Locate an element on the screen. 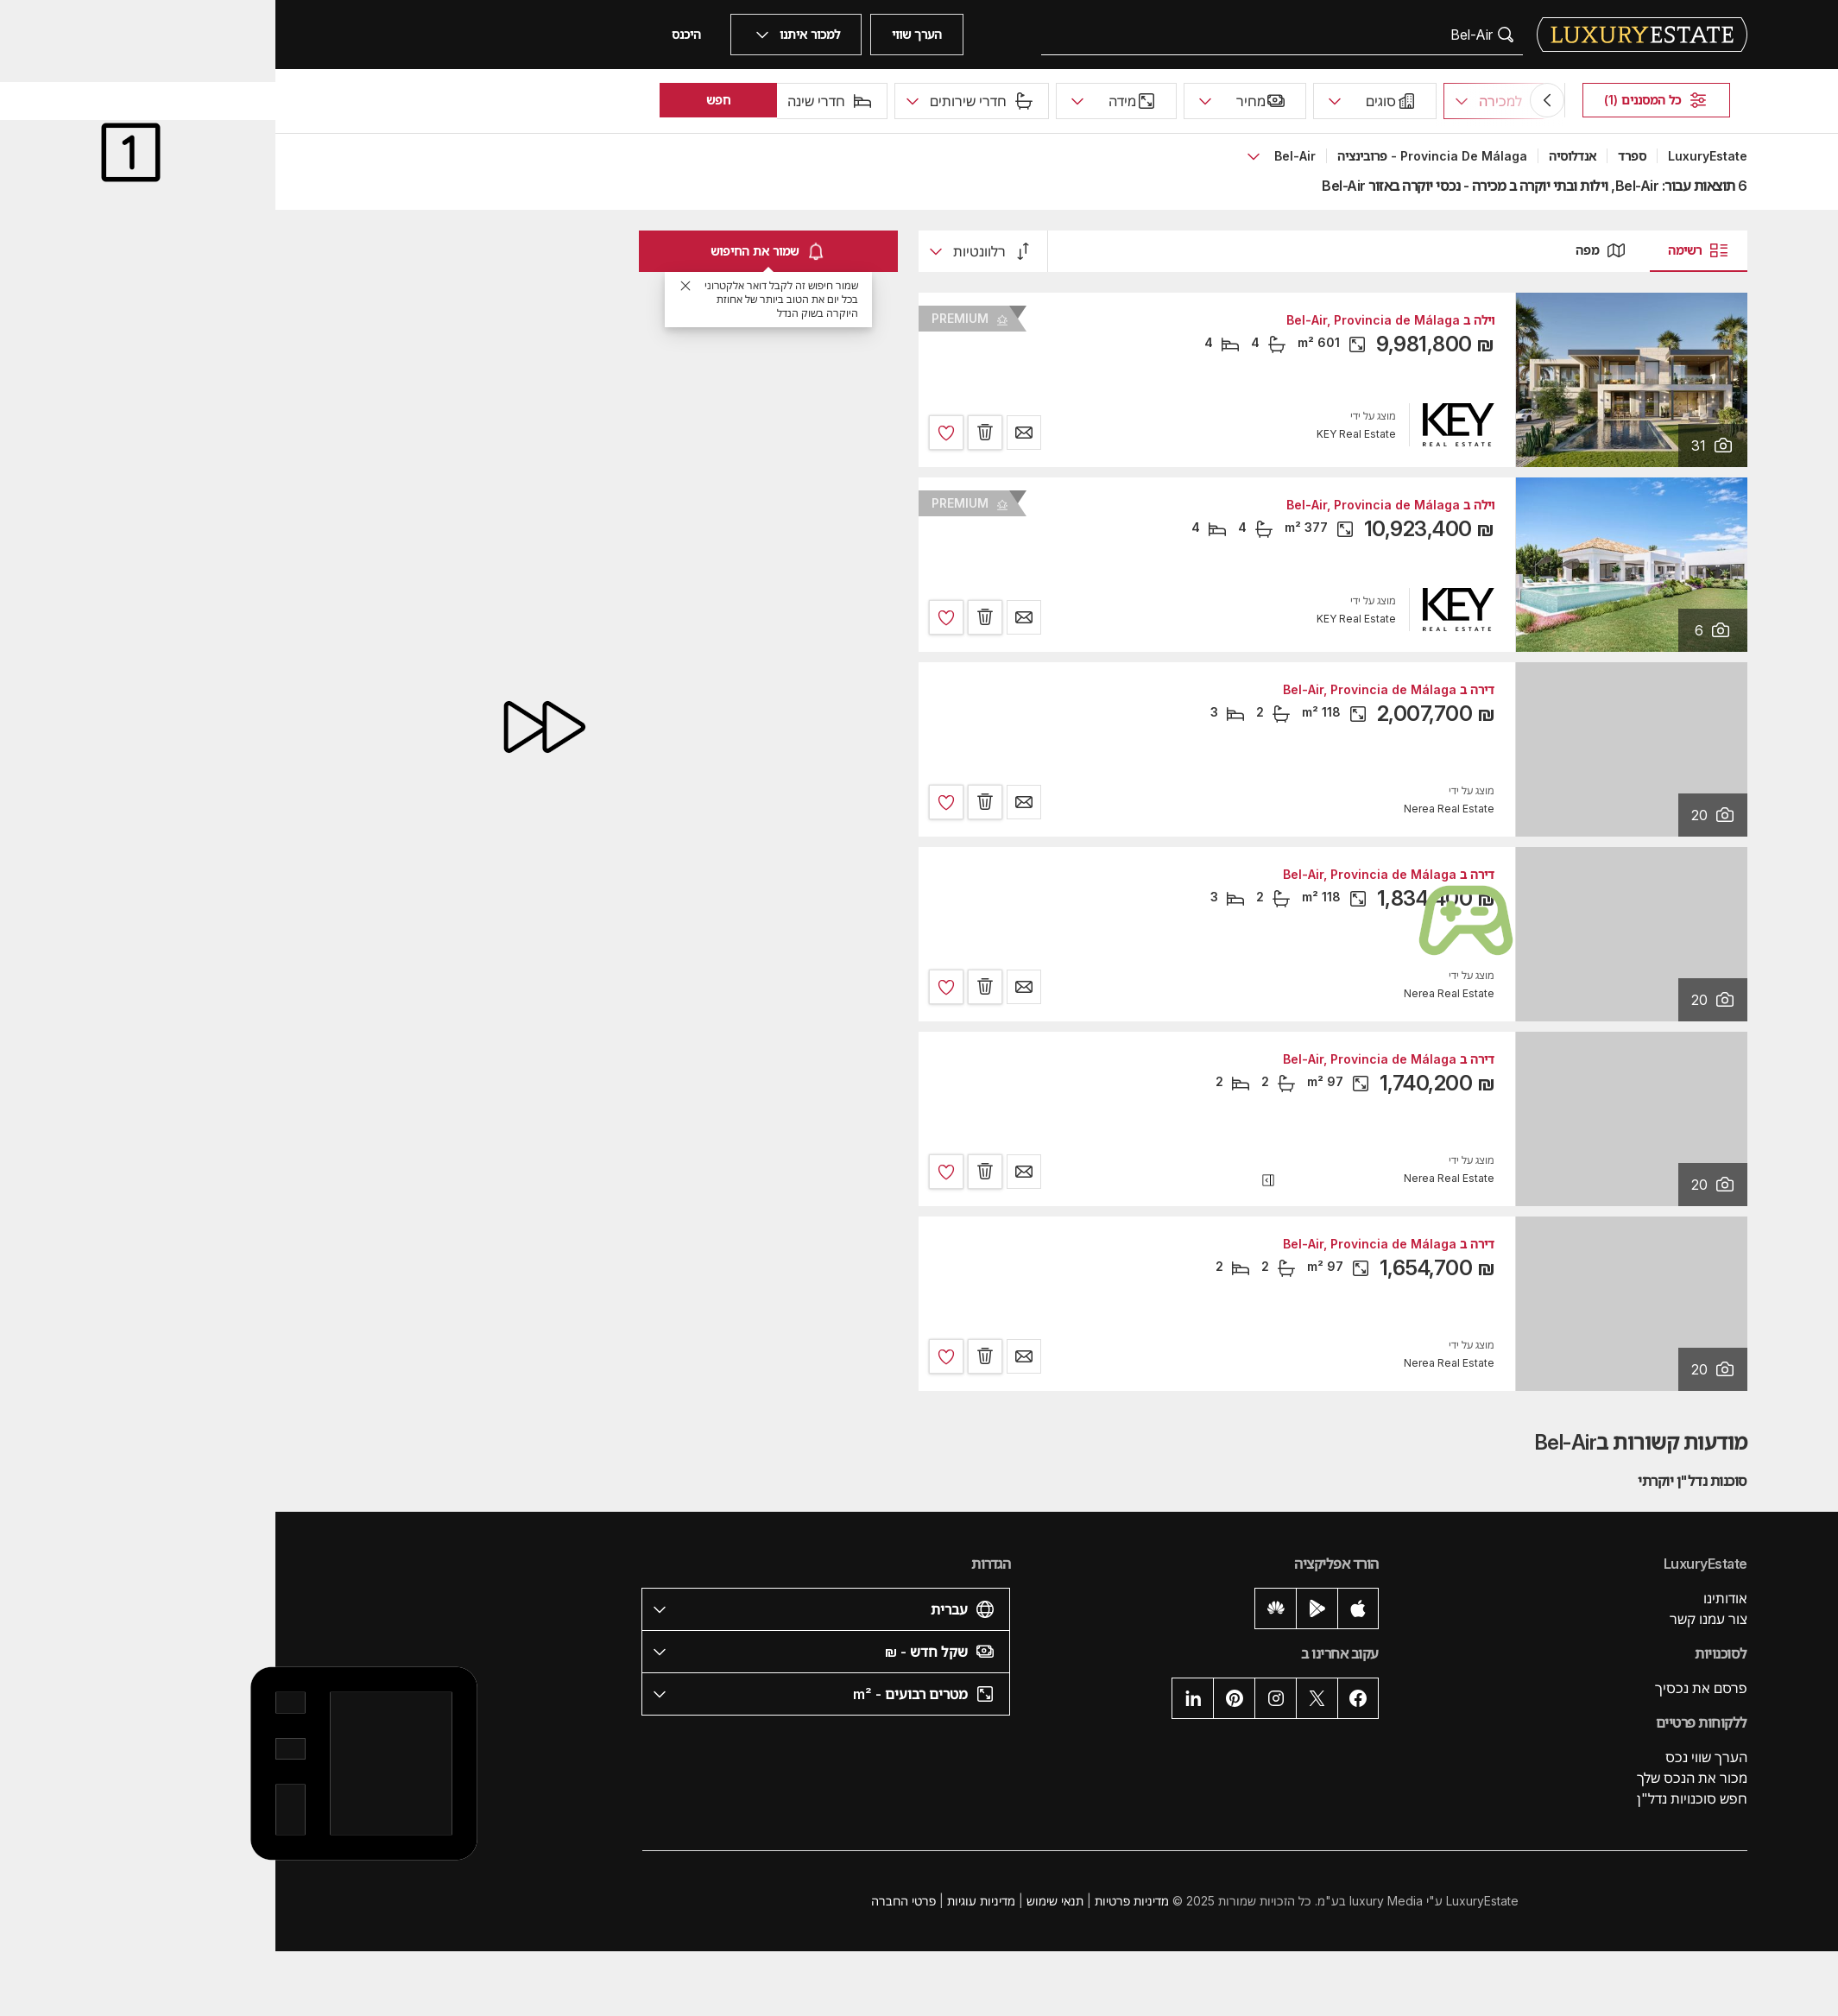 The width and height of the screenshot is (1838, 2016). toggle sidebar visibility is located at coordinates (363, 1763).